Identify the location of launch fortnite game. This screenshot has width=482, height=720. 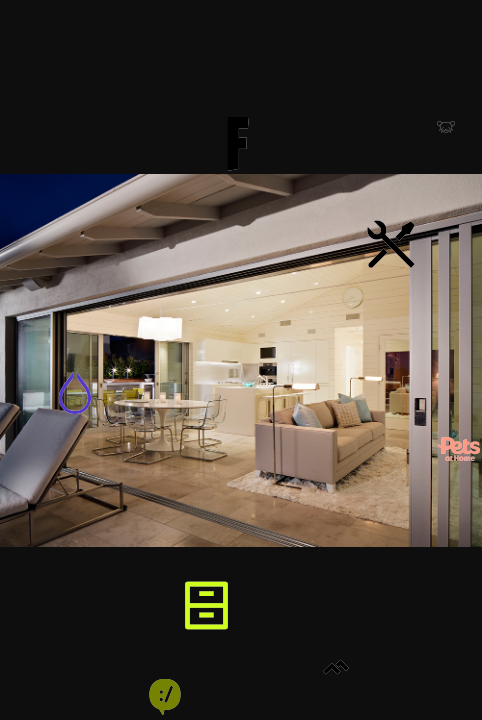
(238, 144).